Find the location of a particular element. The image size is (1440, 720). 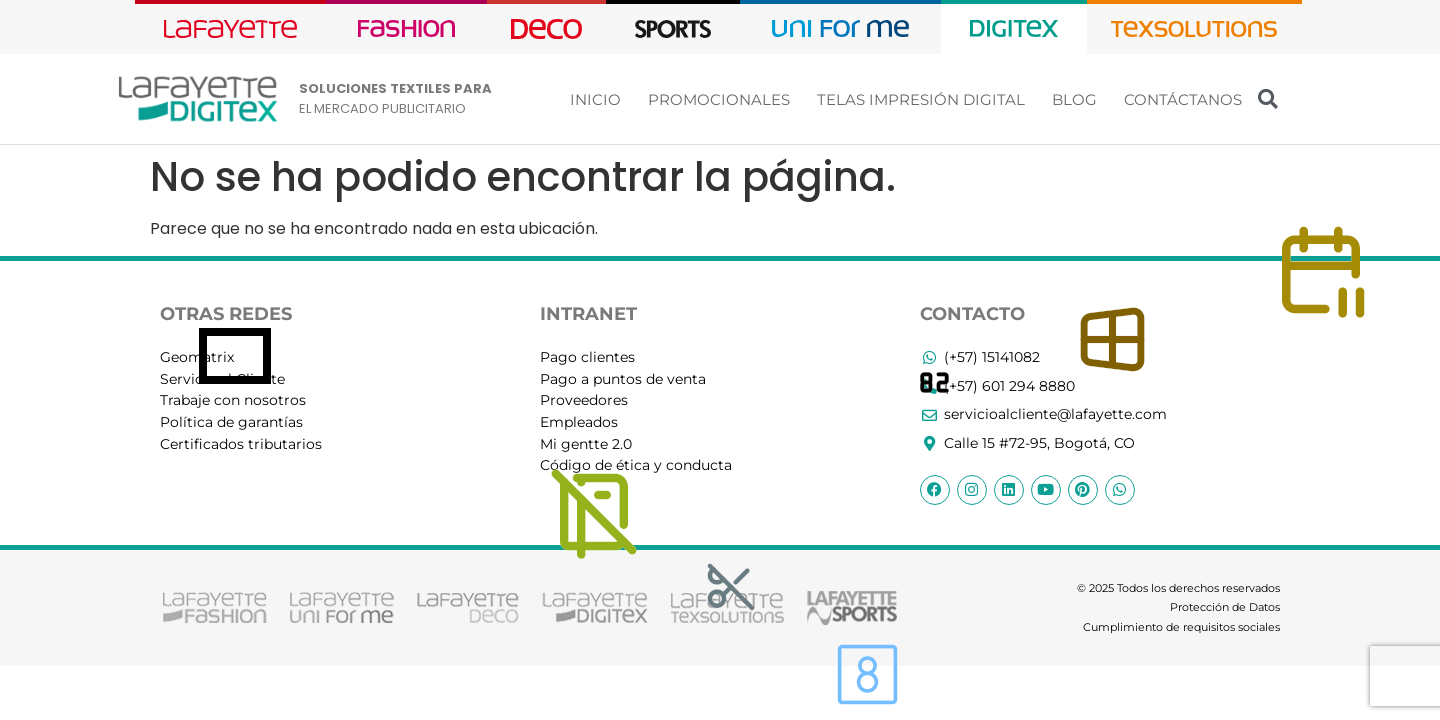

open windows settings or system options is located at coordinates (1112, 339).